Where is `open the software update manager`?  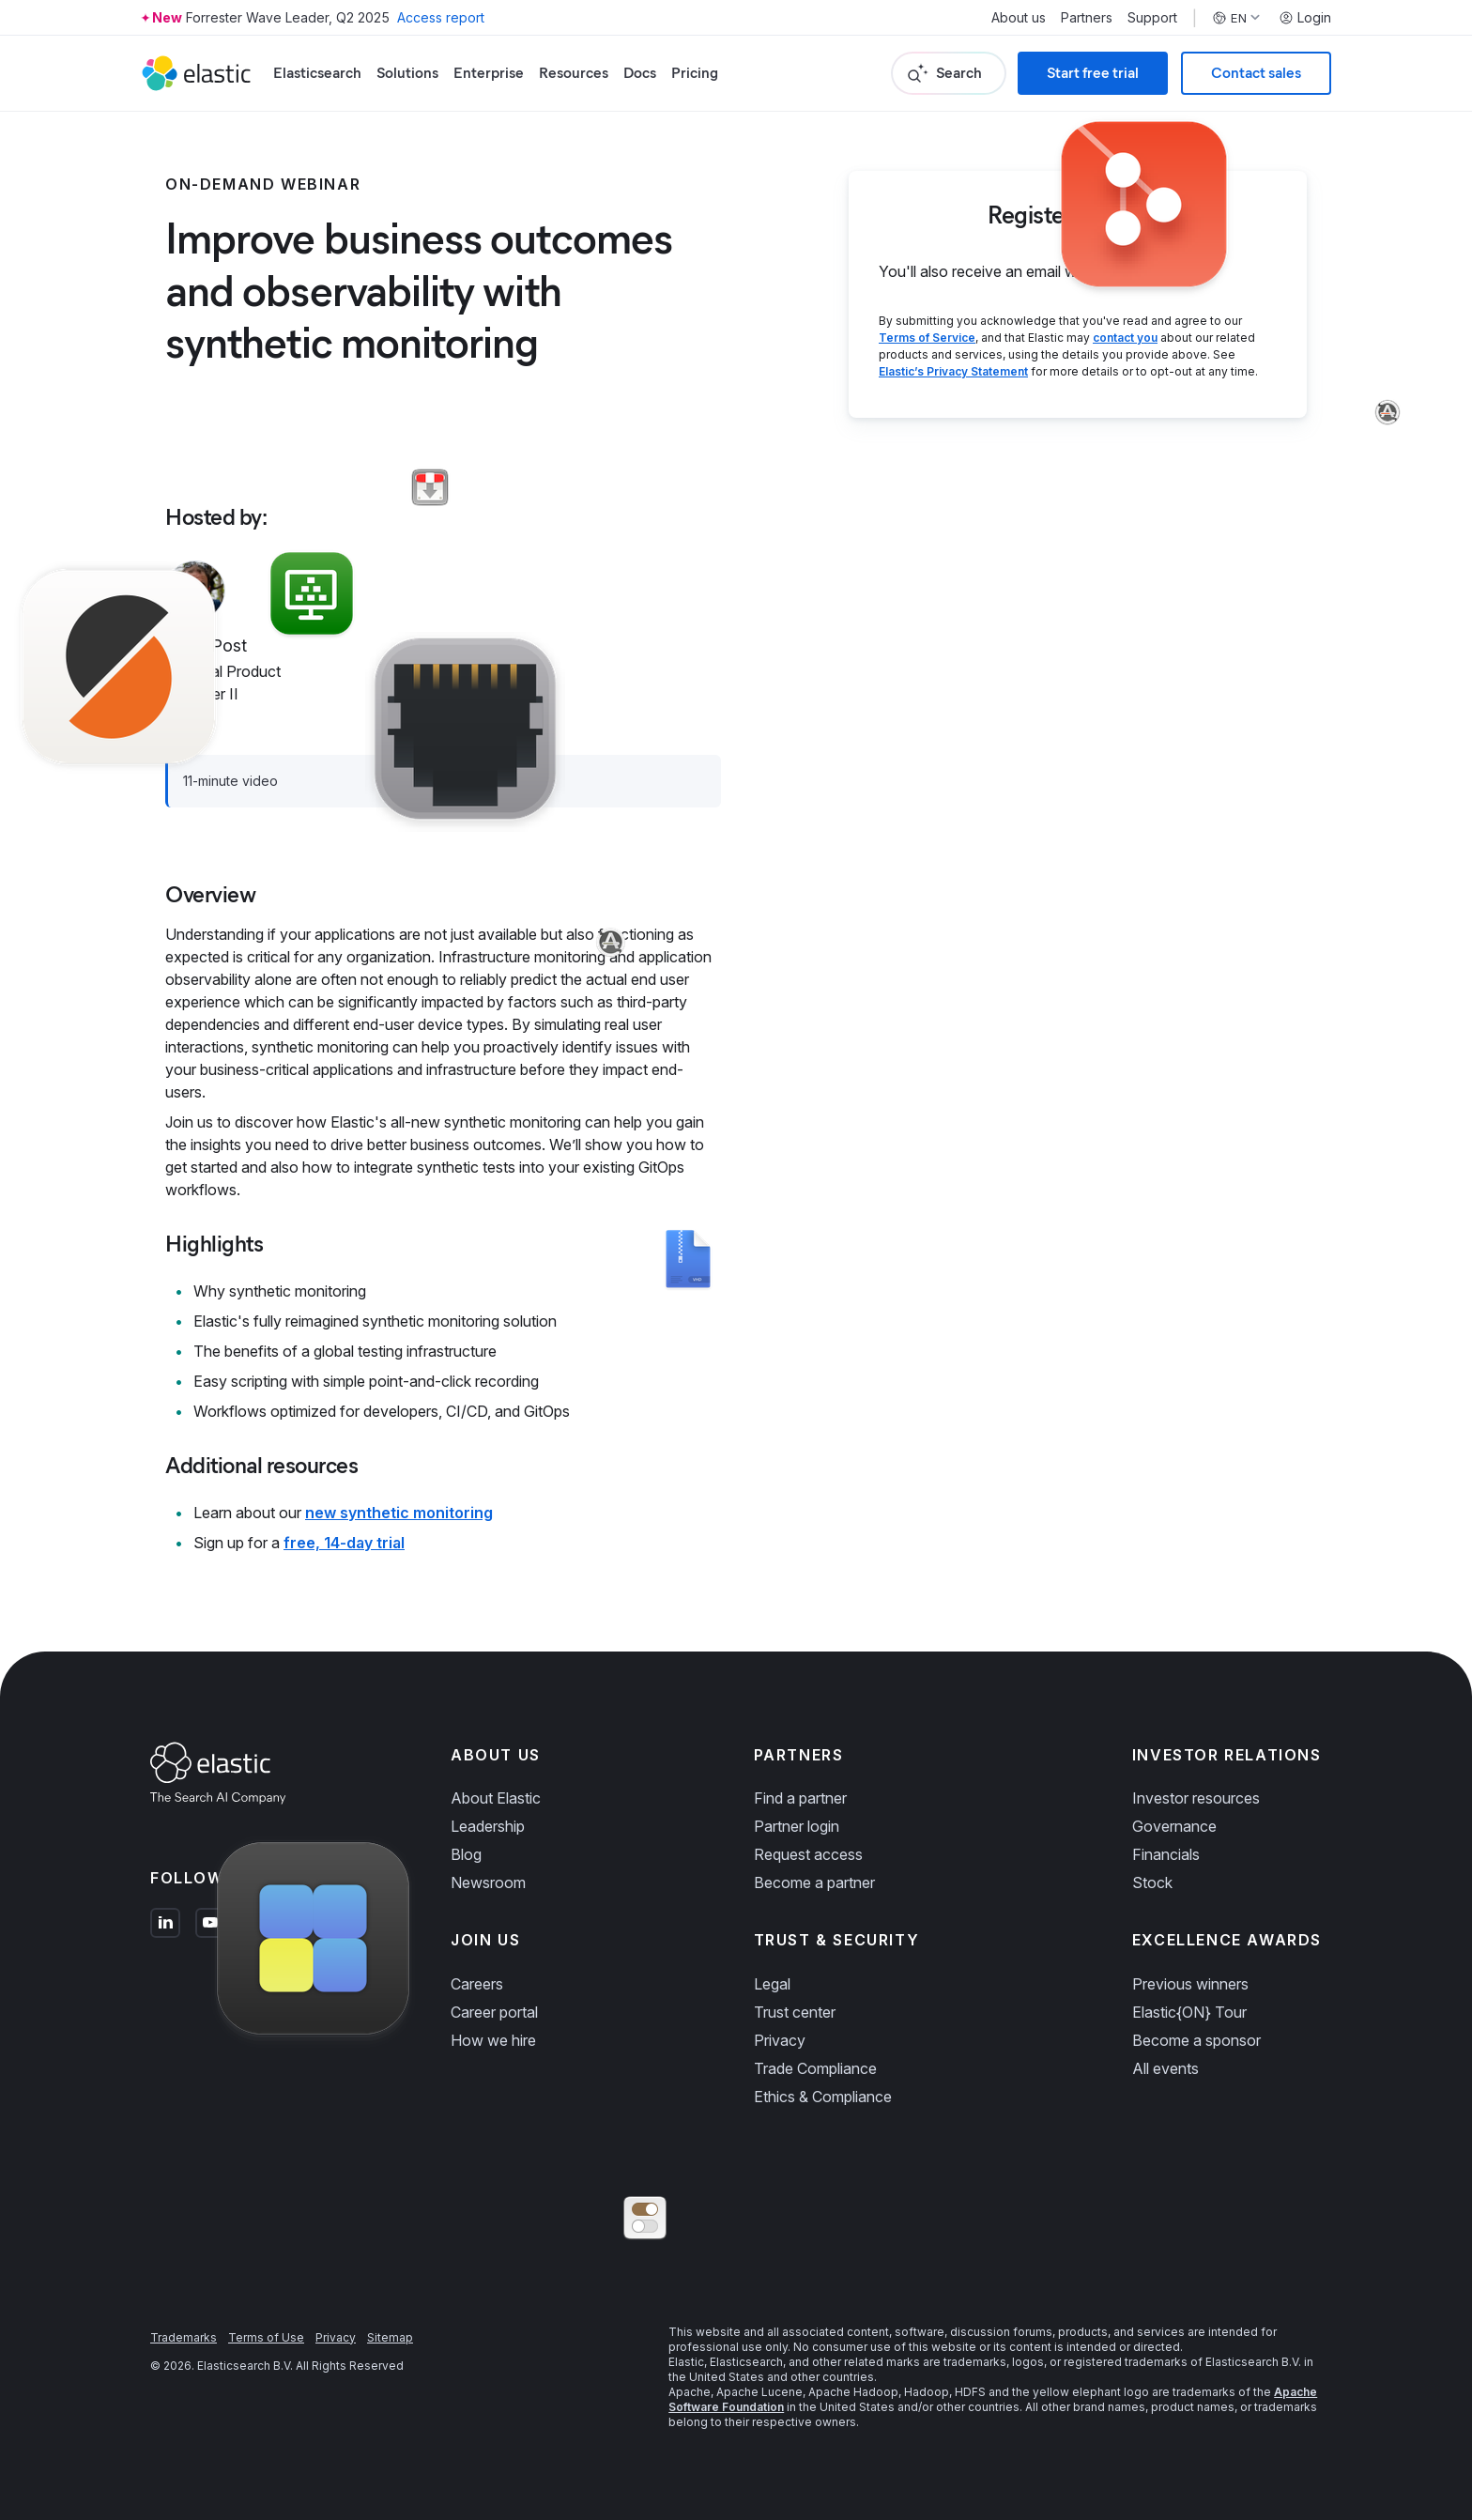
open the software update manager is located at coordinates (1388, 412).